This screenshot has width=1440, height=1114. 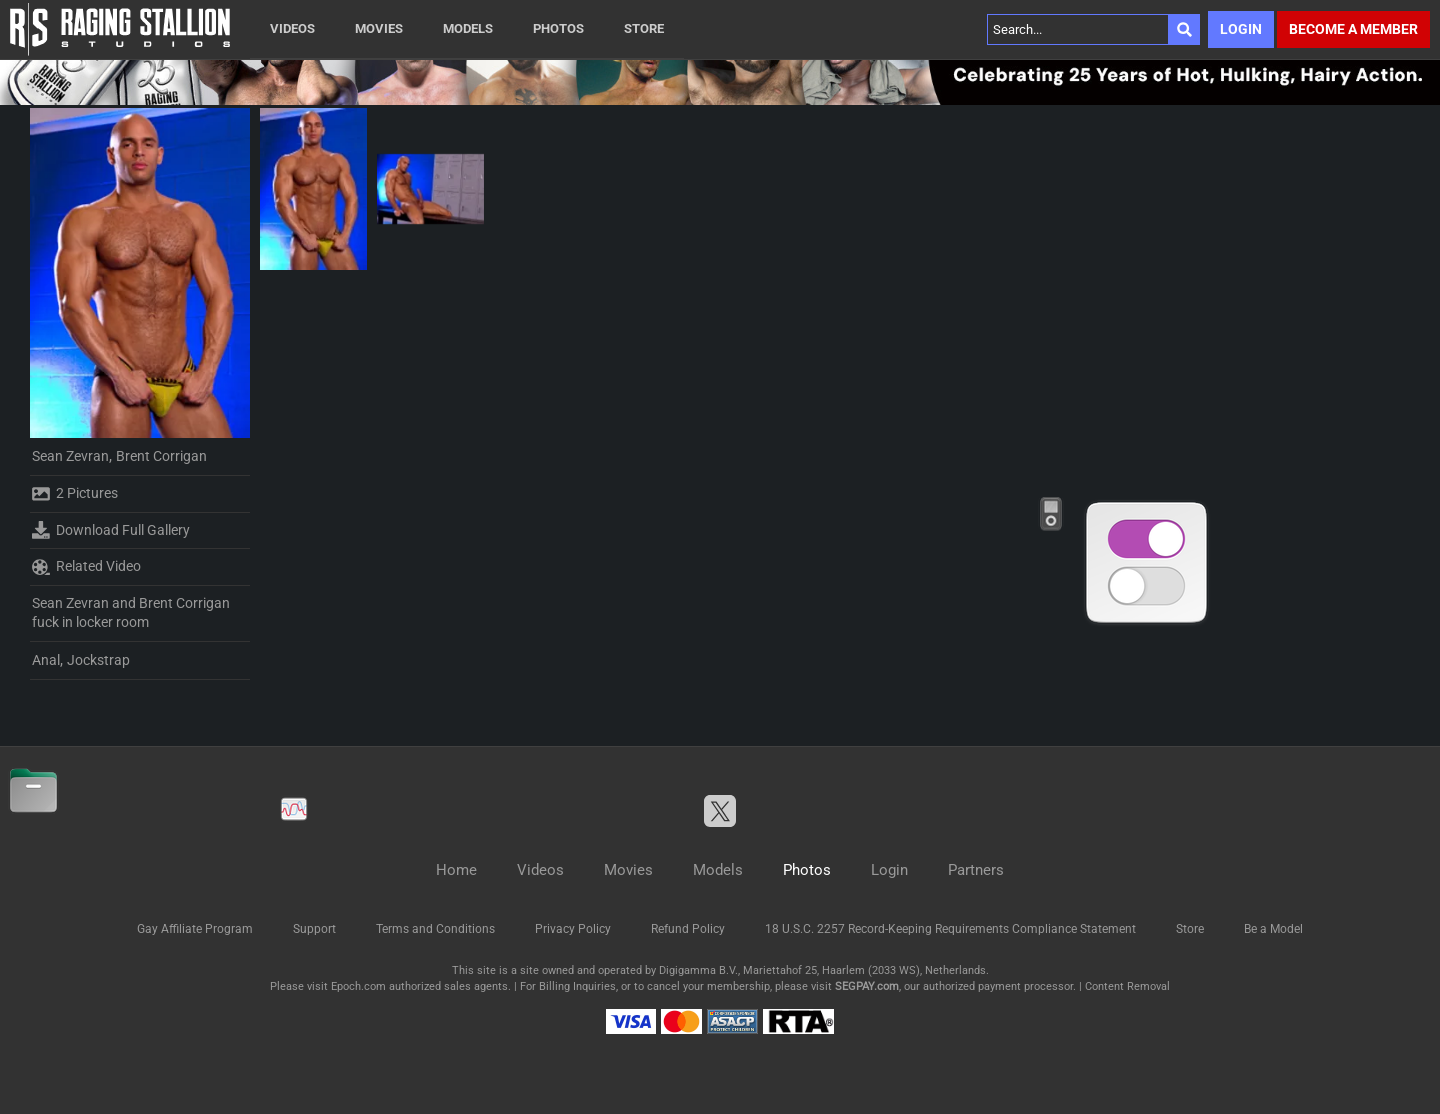 What do you see at coordinates (1146, 562) in the screenshot?
I see `open unity tweak tool settings` at bounding box center [1146, 562].